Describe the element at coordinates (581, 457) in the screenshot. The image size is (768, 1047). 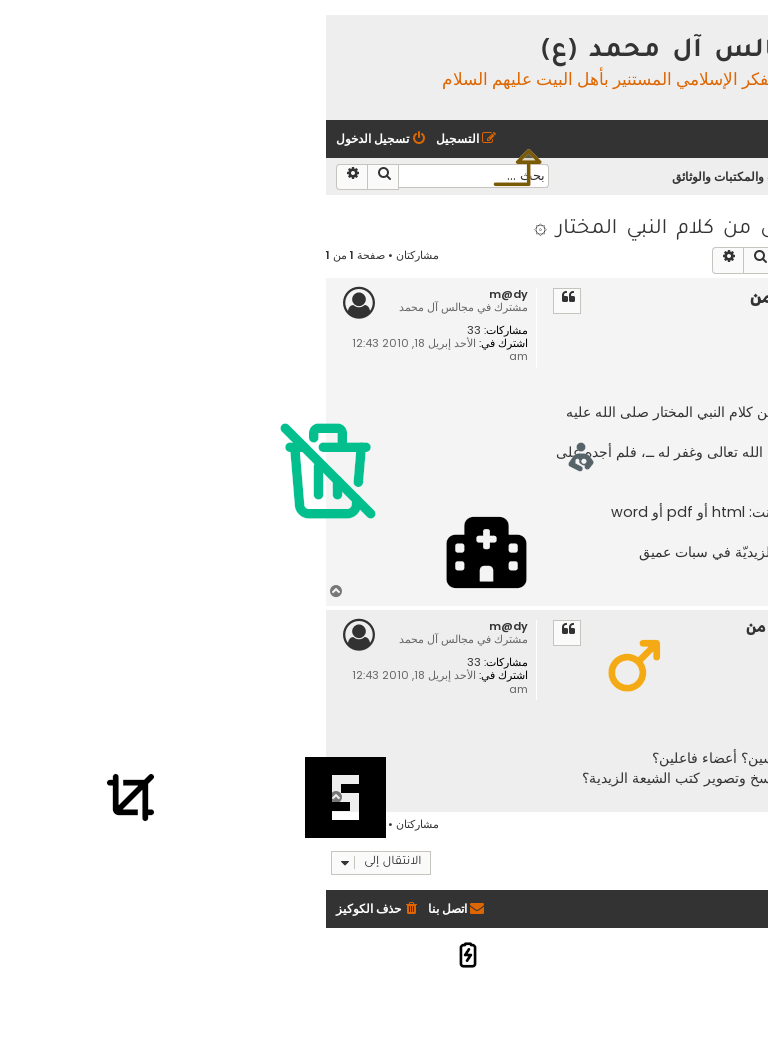
I see `indicates a breastfeeding or nursing room` at that location.